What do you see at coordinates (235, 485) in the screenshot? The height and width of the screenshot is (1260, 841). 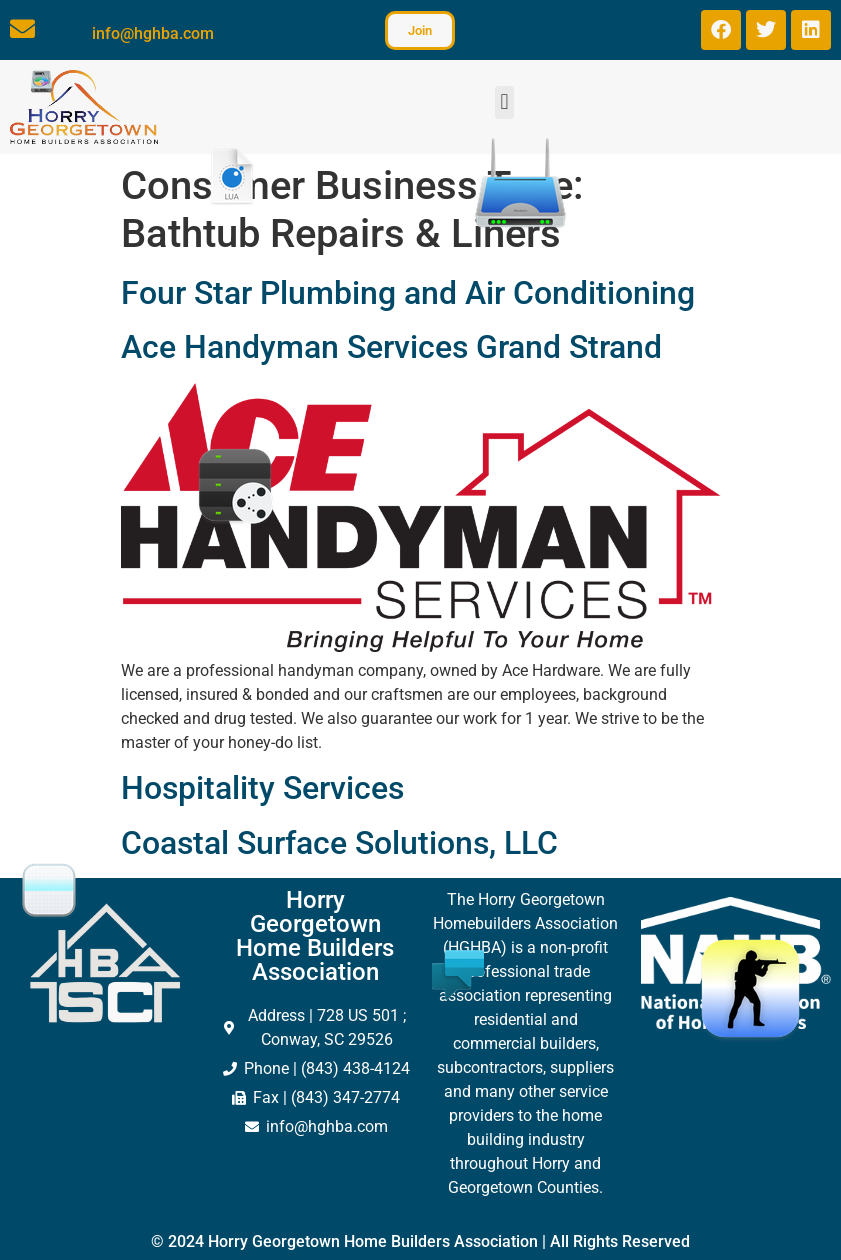 I see `configure network server sharing settings` at bounding box center [235, 485].